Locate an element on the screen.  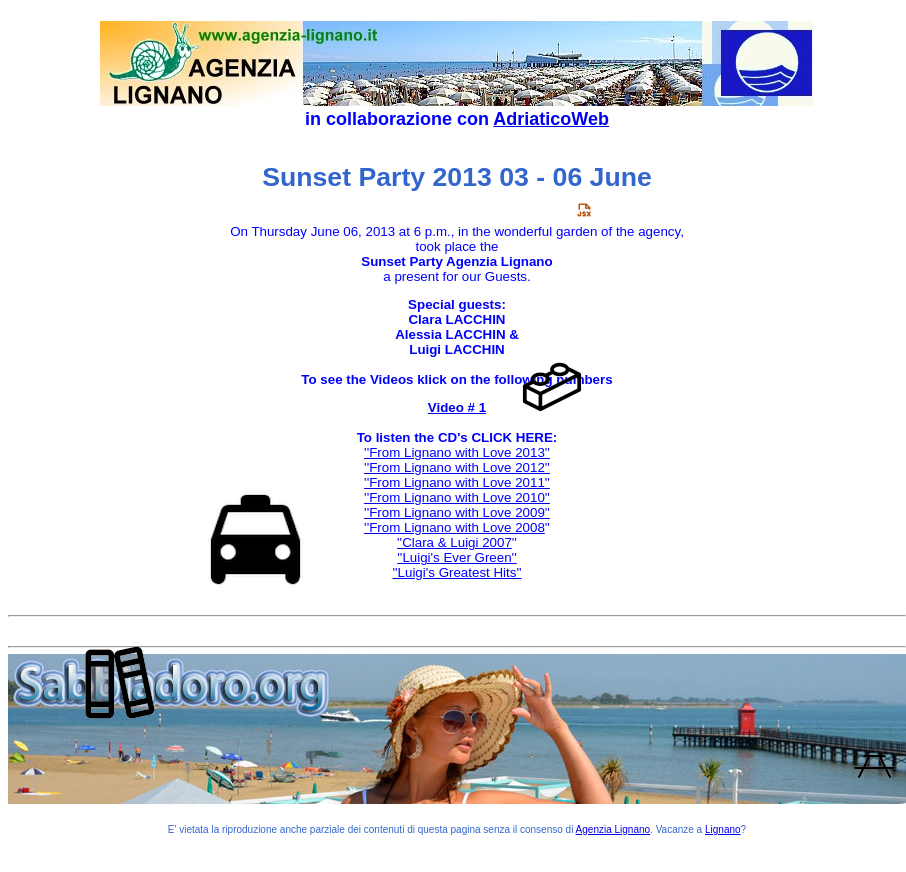
find nearby picnic areas is located at coordinates (874, 766).